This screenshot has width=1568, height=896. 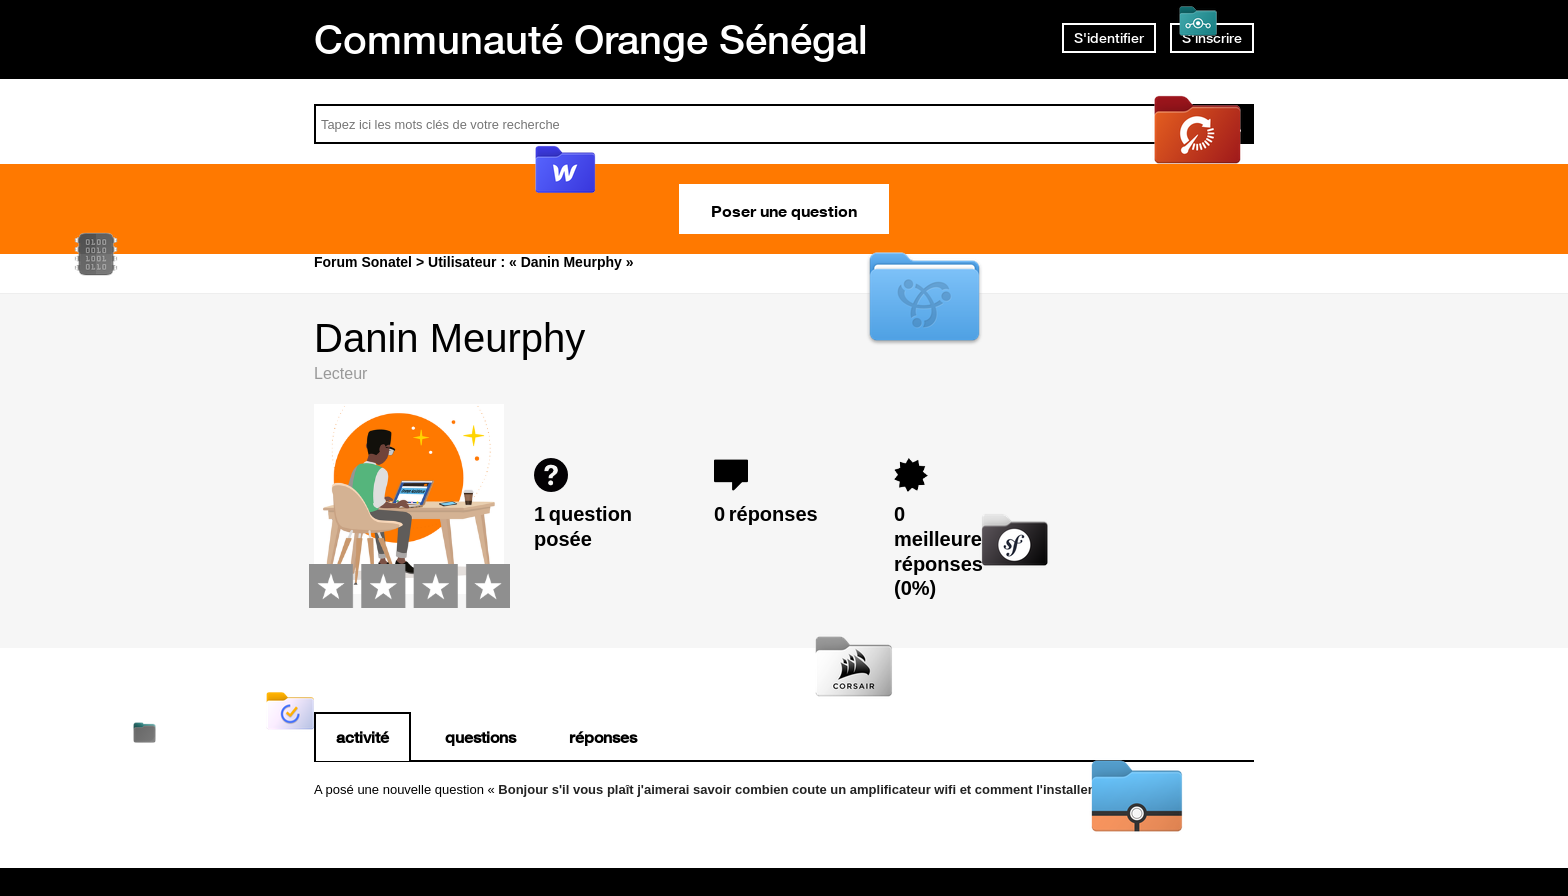 I want to click on open ticktick tasks folder, so click(x=290, y=712).